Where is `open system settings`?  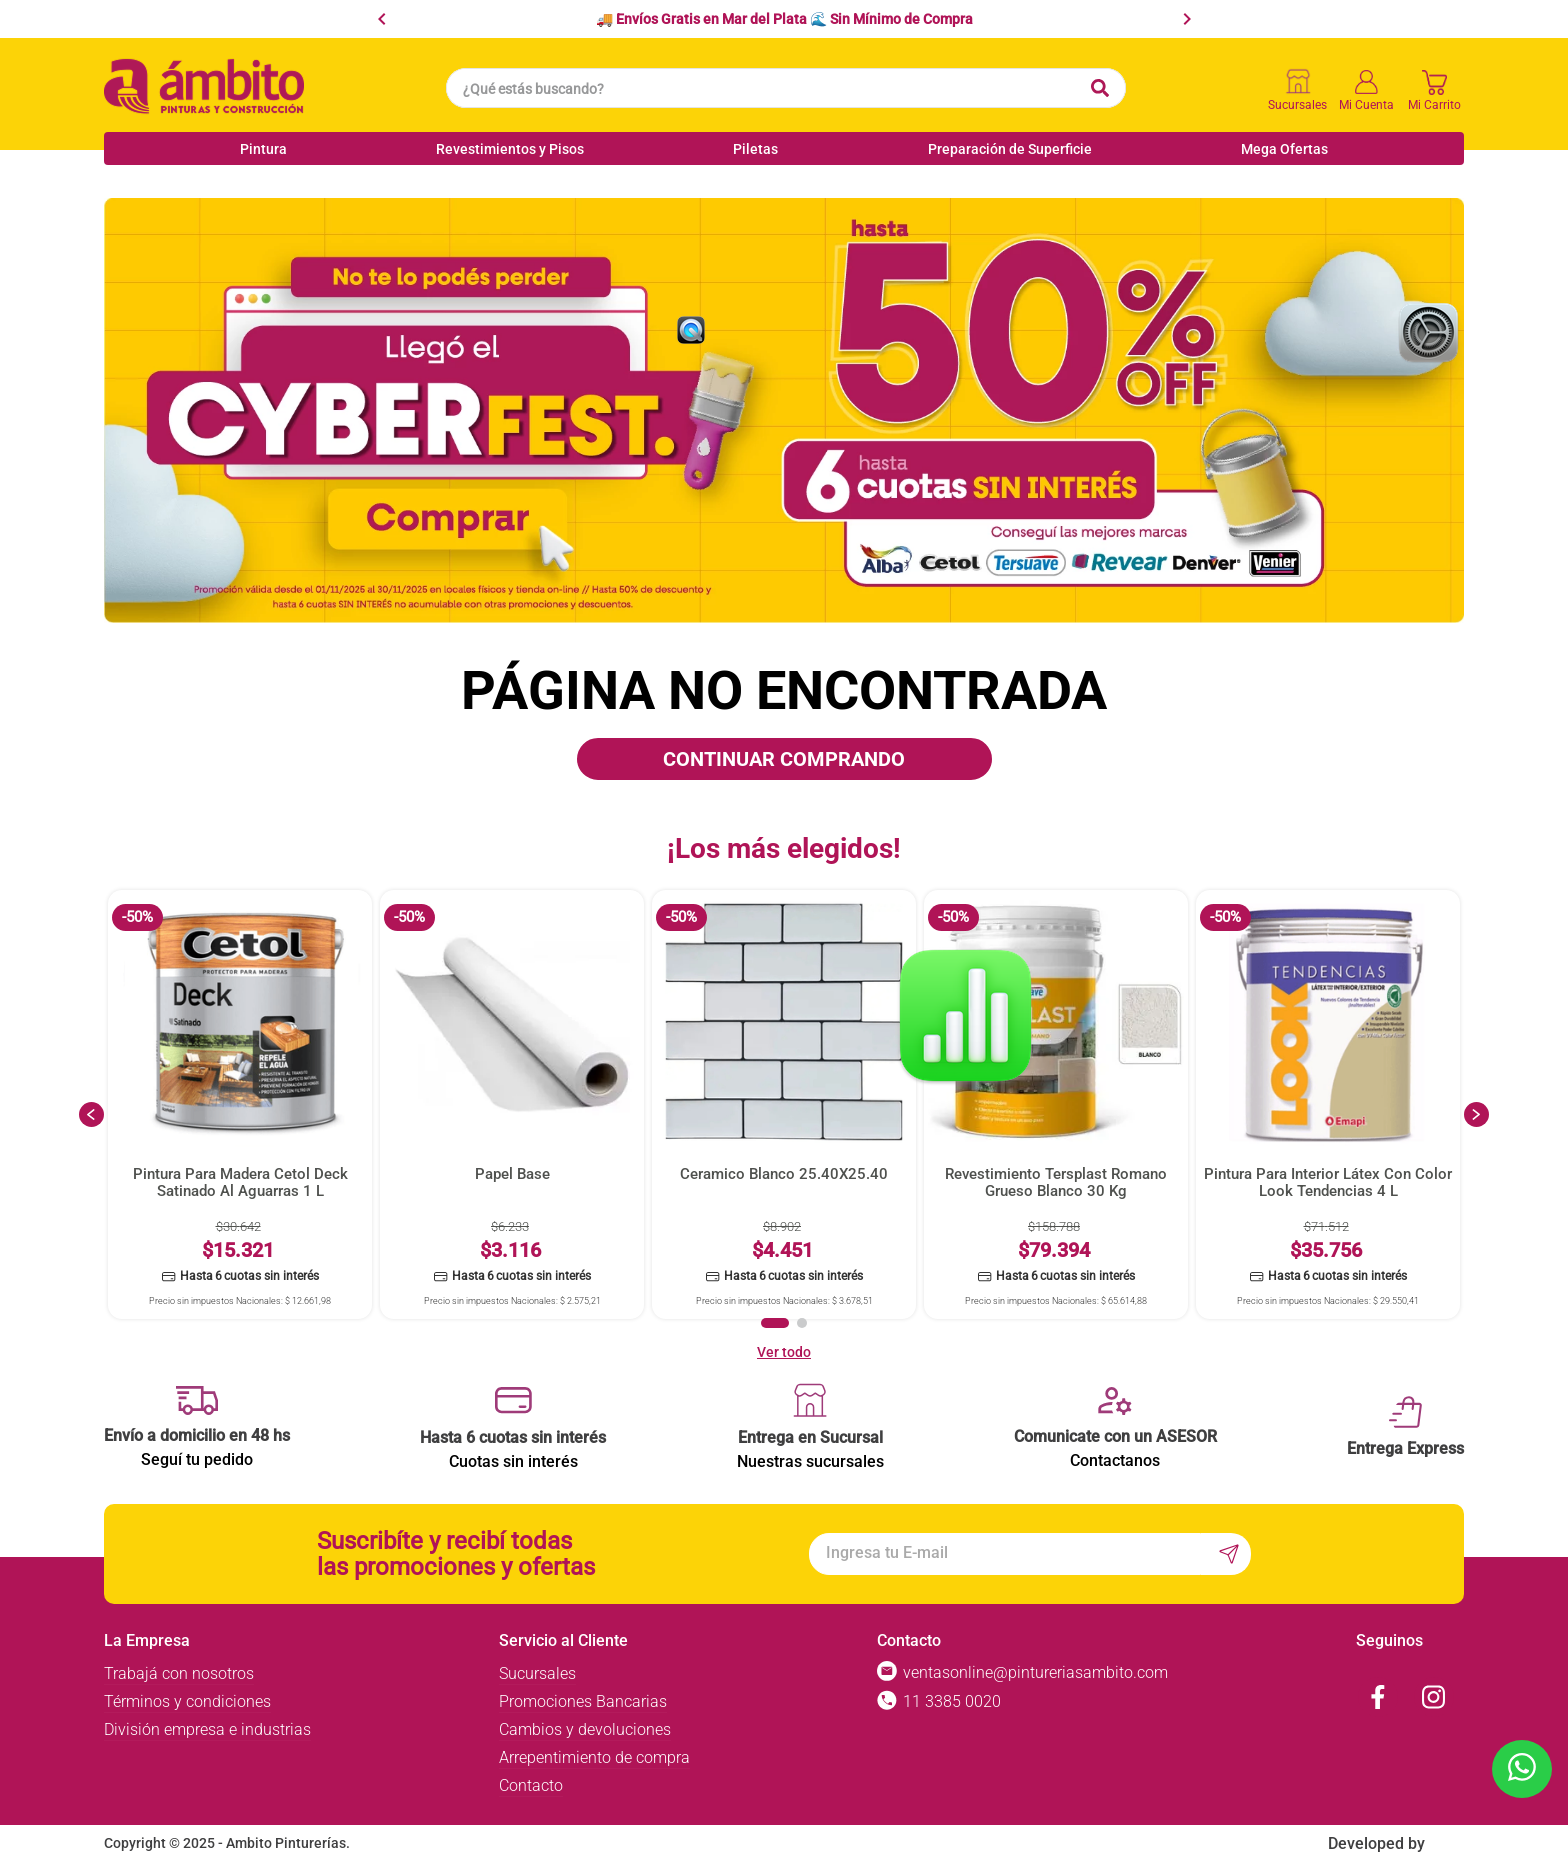 open system settings is located at coordinates (1428, 332).